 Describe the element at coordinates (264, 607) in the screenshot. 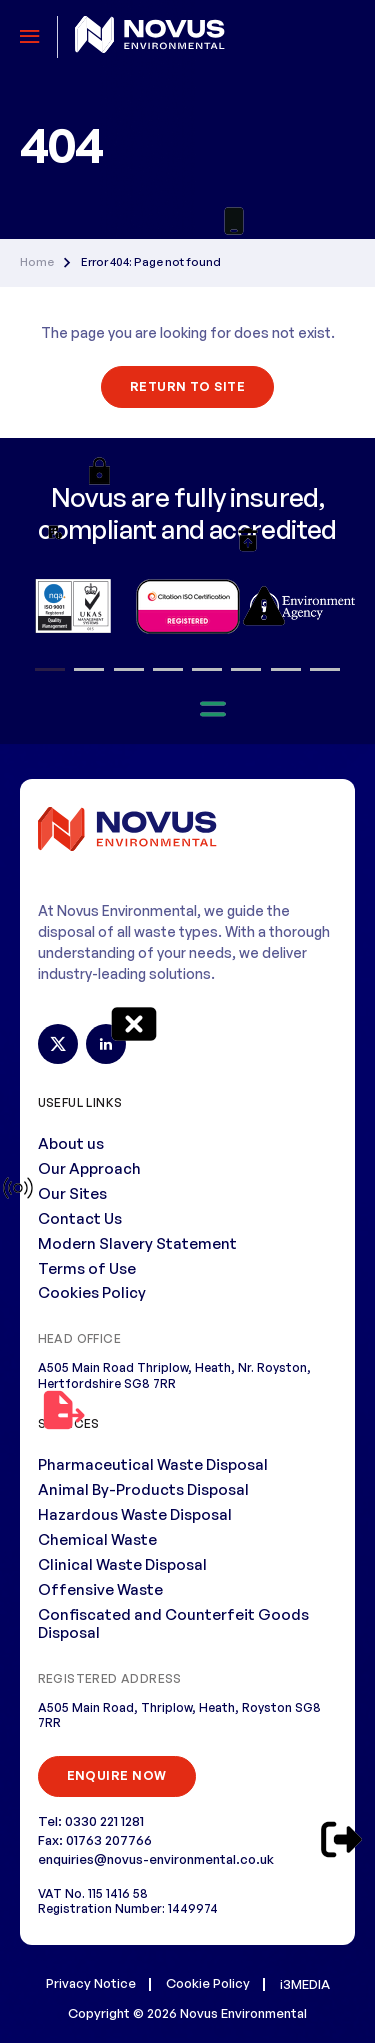

I see `indicates a warning or caution state` at that location.